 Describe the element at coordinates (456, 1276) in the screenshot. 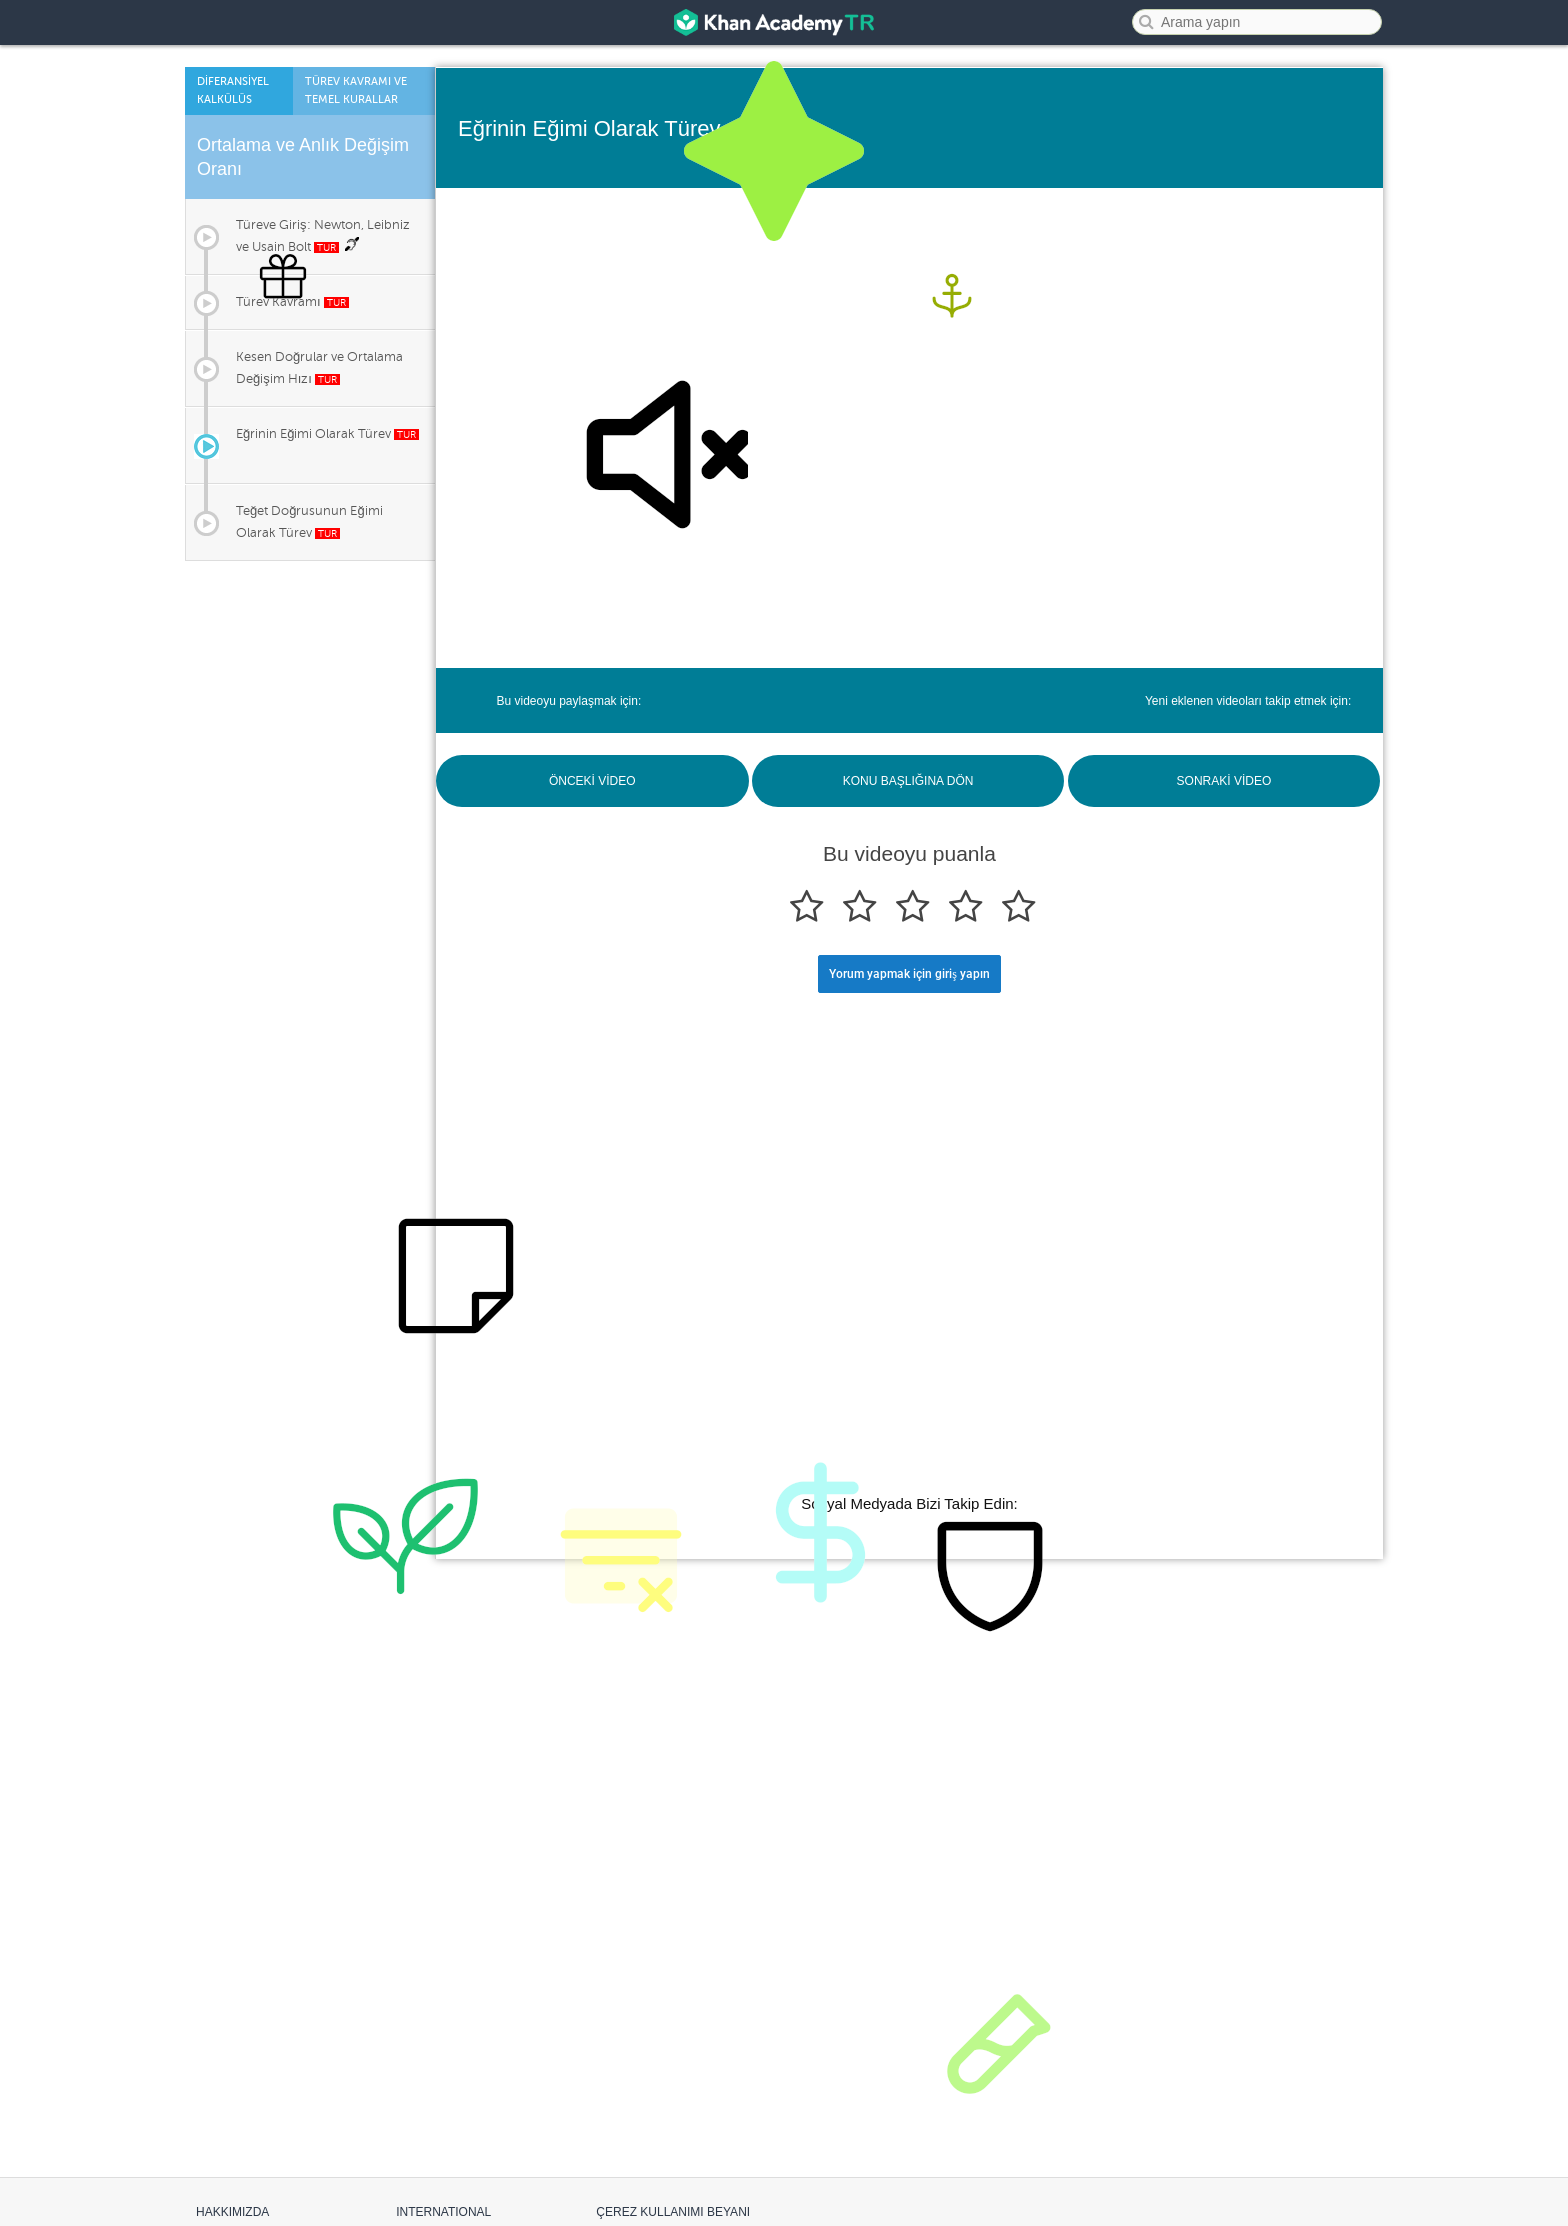

I see `create a new note` at that location.